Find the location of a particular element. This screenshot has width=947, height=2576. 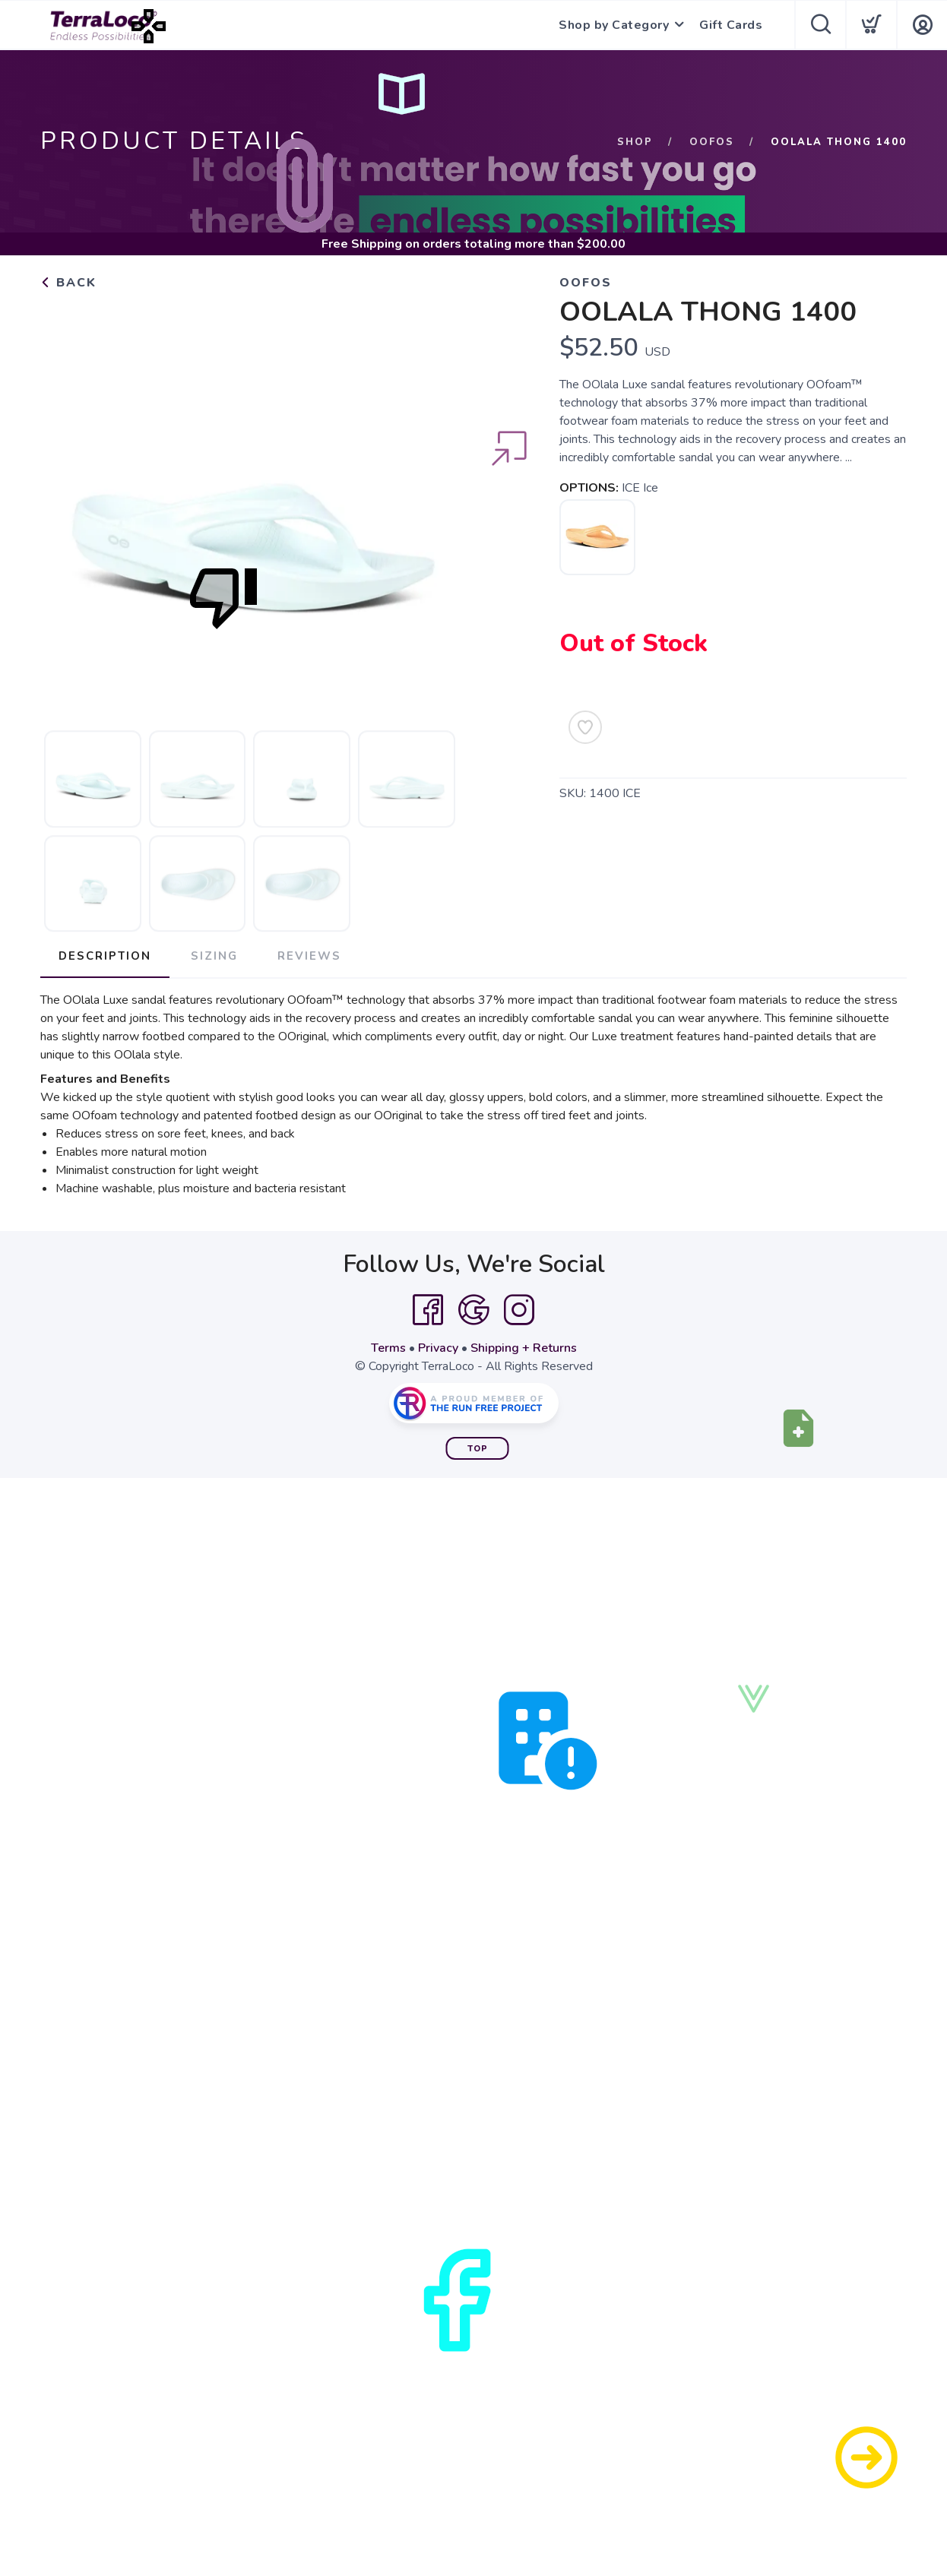

building or property alert notification is located at coordinates (545, 1738).